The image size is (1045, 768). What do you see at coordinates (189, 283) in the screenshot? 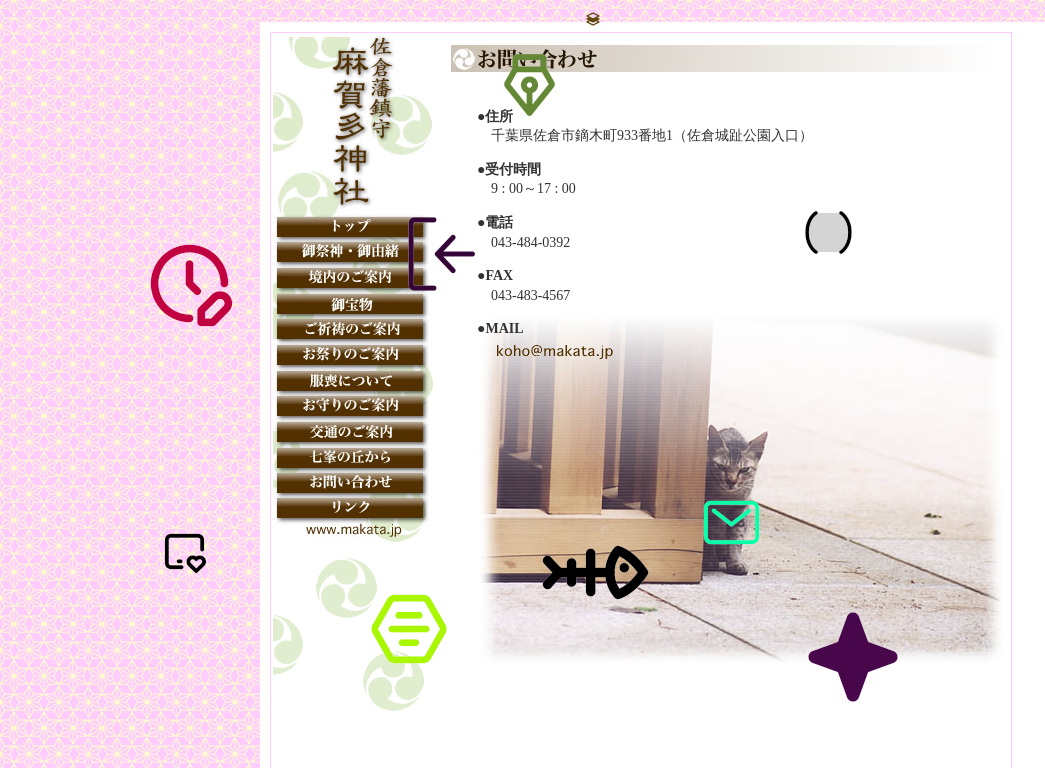
I see `edit a scheduled time or event` at bounding box center [189, 283].